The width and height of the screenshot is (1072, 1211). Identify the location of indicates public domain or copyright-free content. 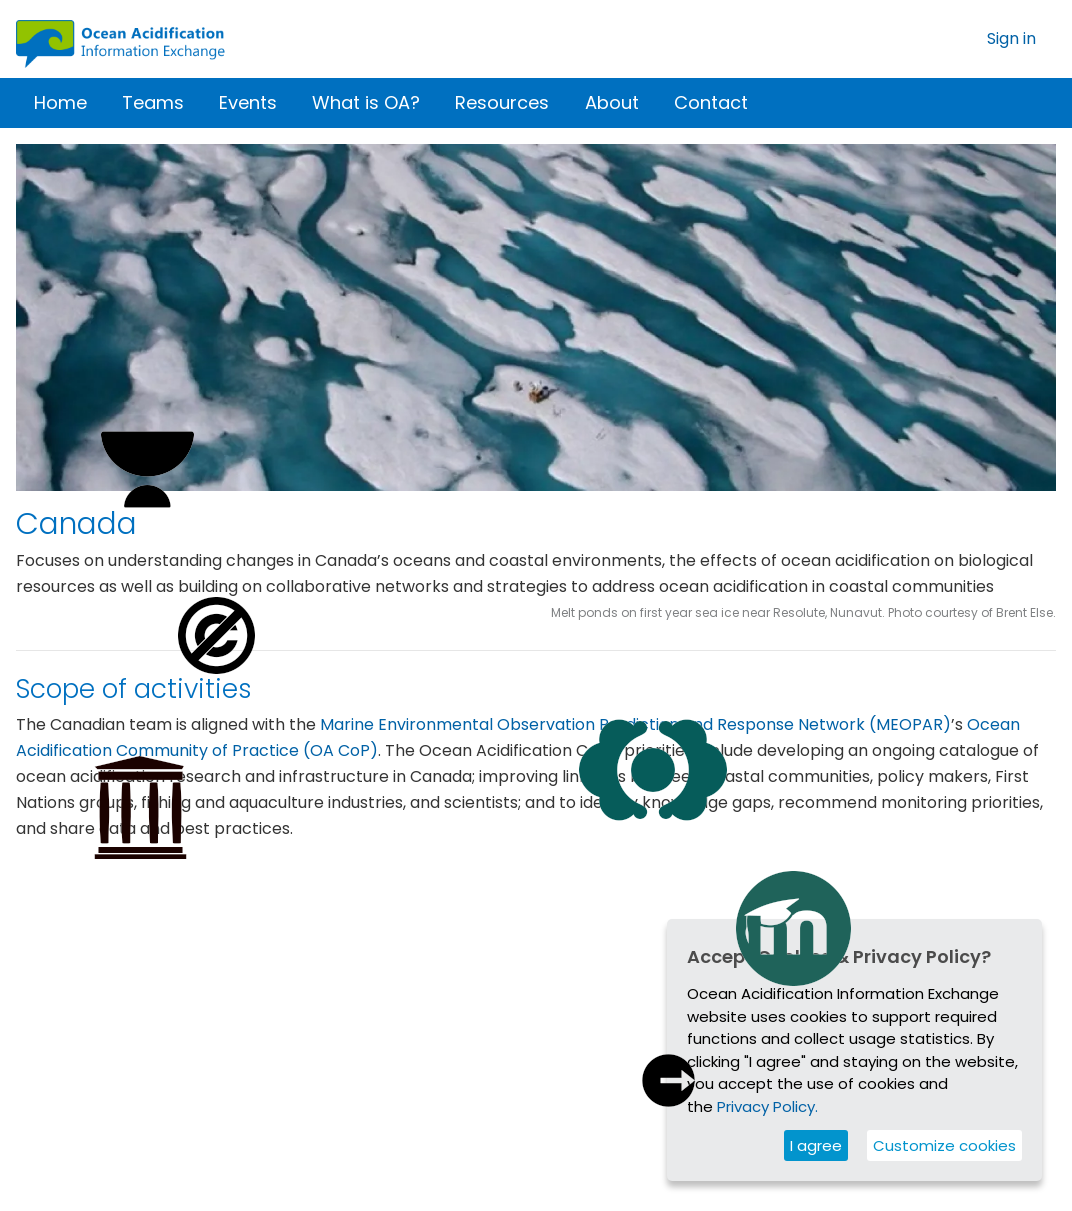
(216, 635).